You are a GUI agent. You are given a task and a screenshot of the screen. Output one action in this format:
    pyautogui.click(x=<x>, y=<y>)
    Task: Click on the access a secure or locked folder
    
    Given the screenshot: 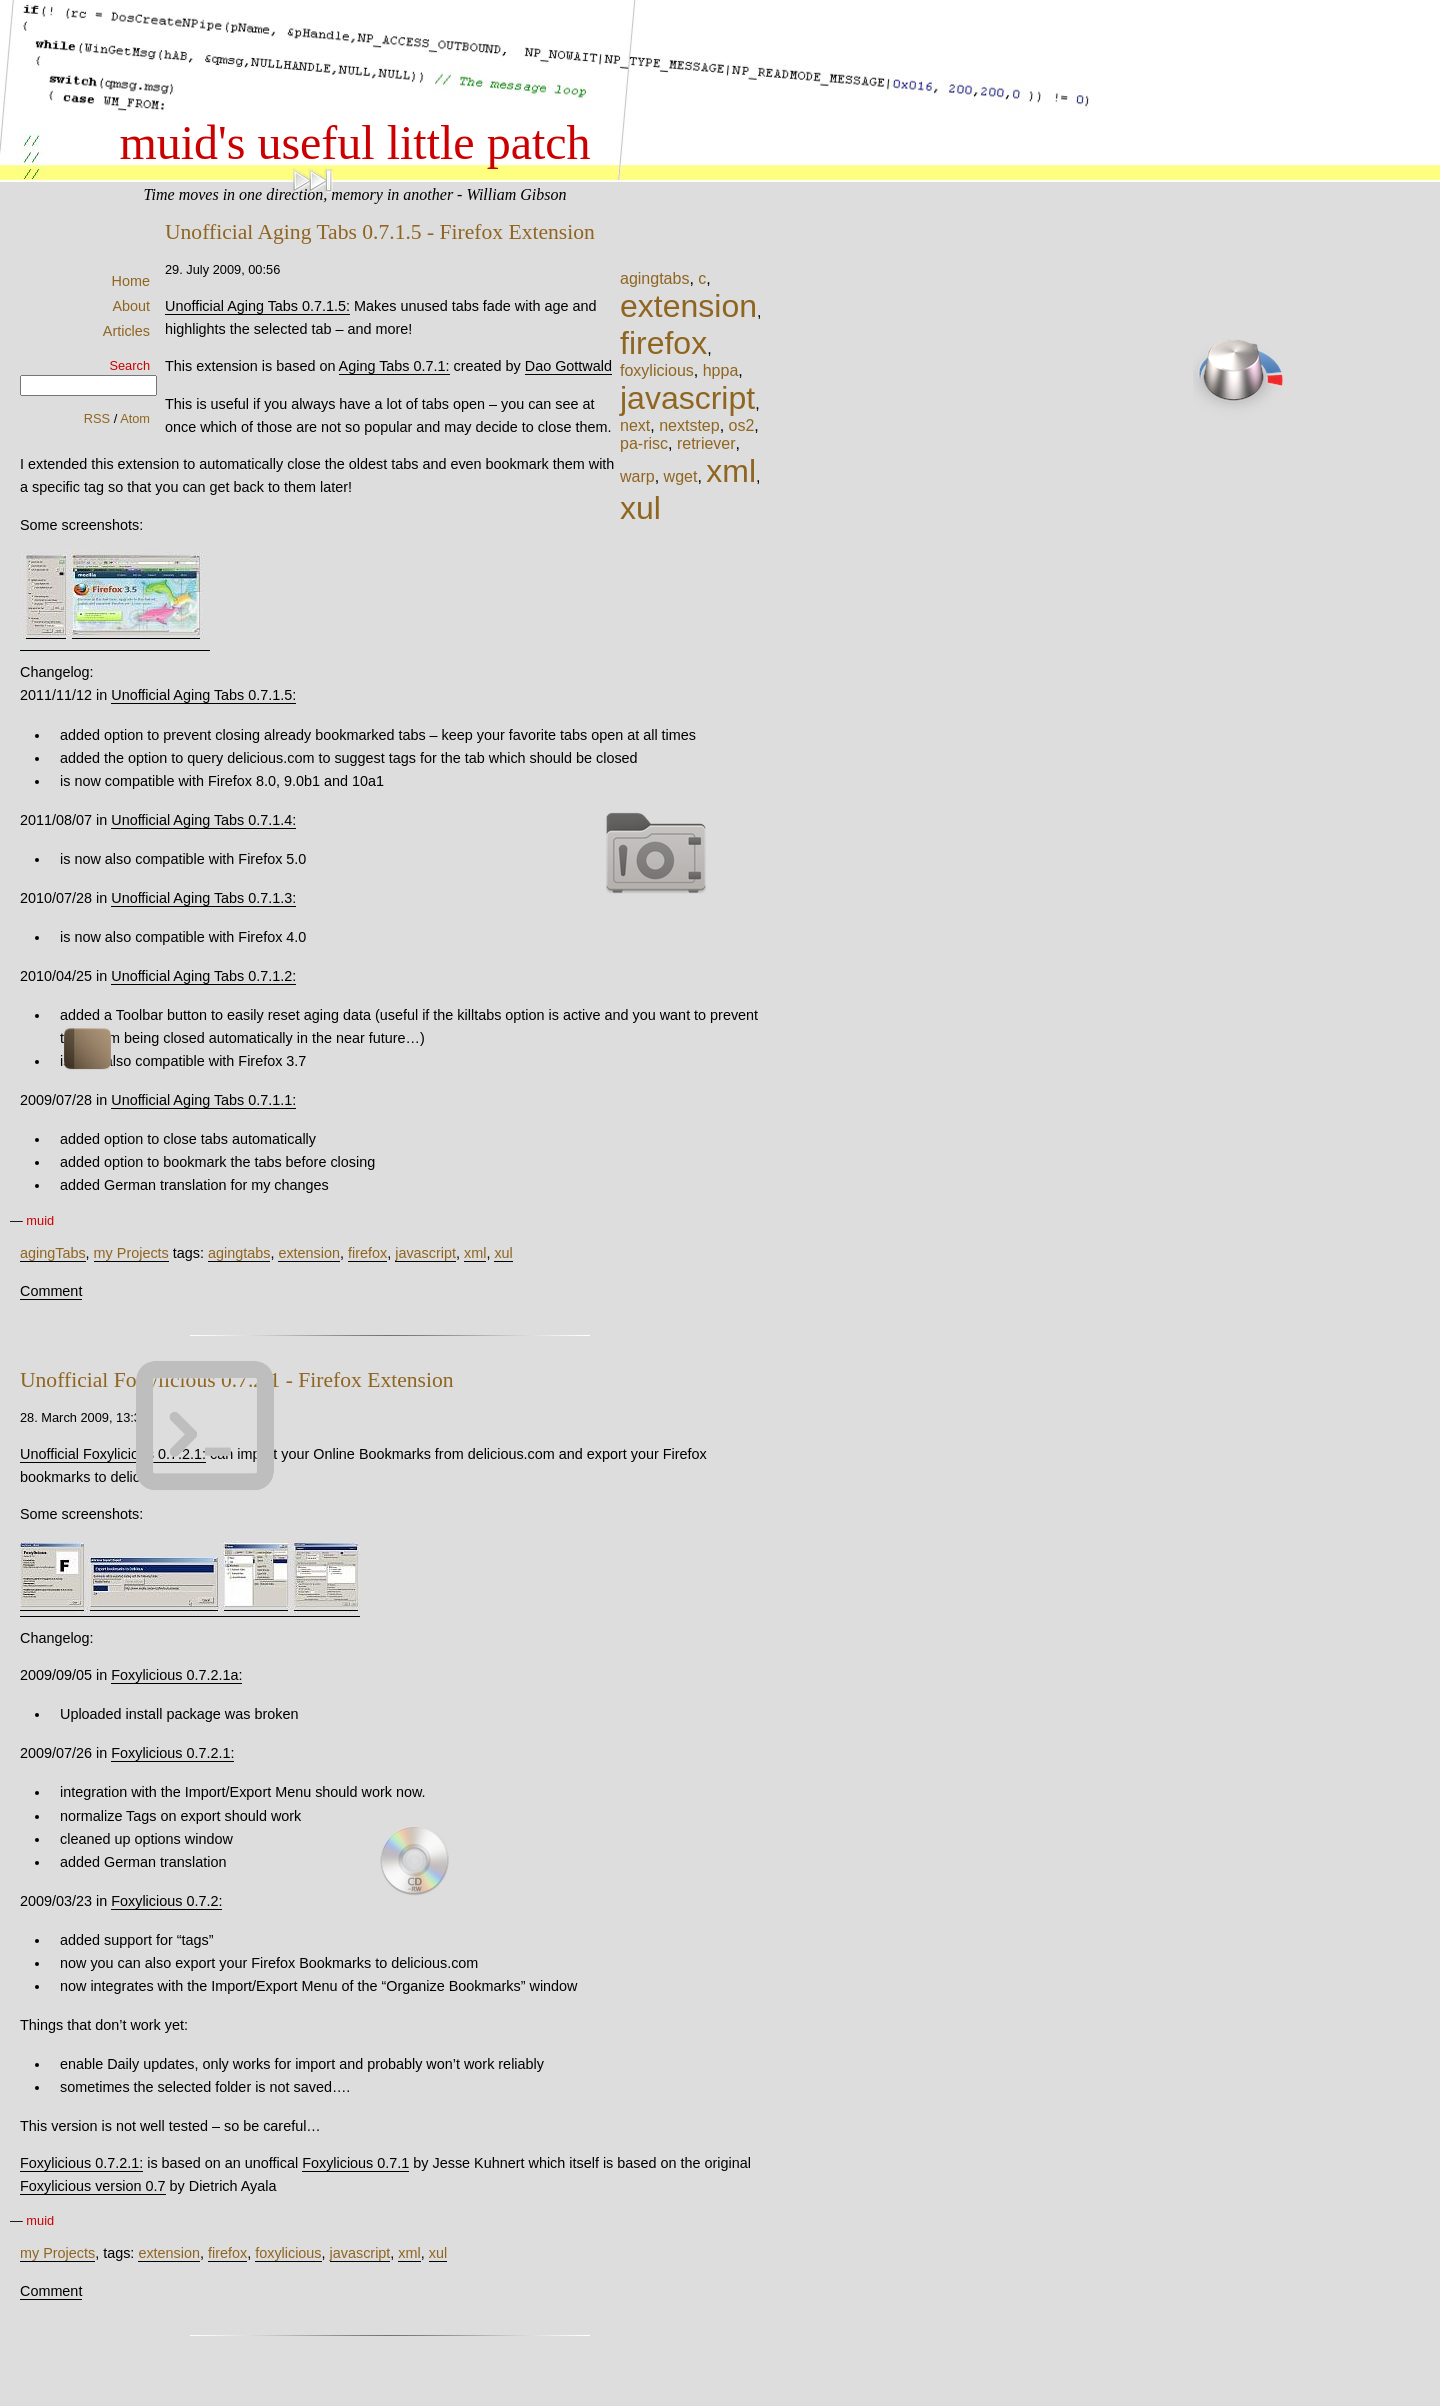 What is the action you would take?
    pyautogui.click(x=655, y=854)
    